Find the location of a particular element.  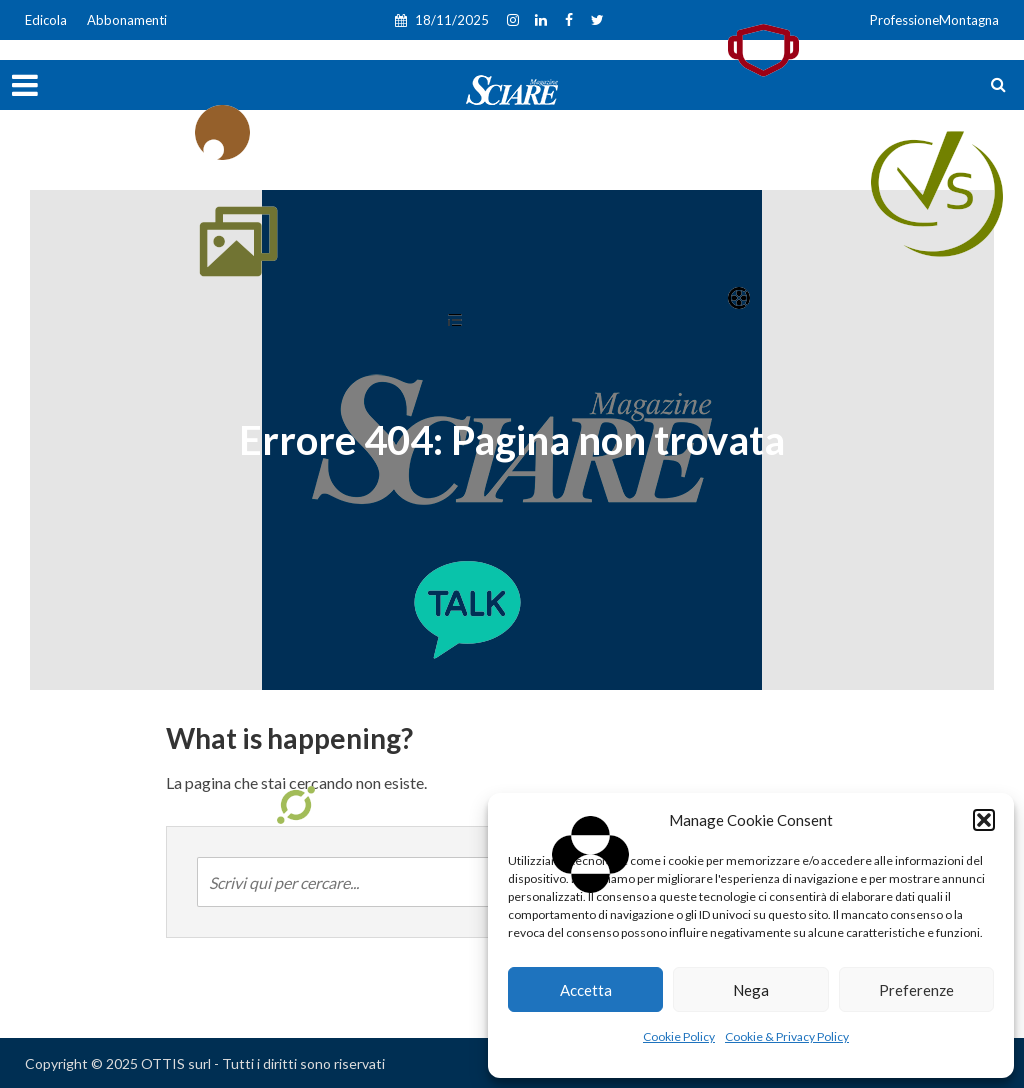

indicates face mask required is located at coordinates (763, 50).